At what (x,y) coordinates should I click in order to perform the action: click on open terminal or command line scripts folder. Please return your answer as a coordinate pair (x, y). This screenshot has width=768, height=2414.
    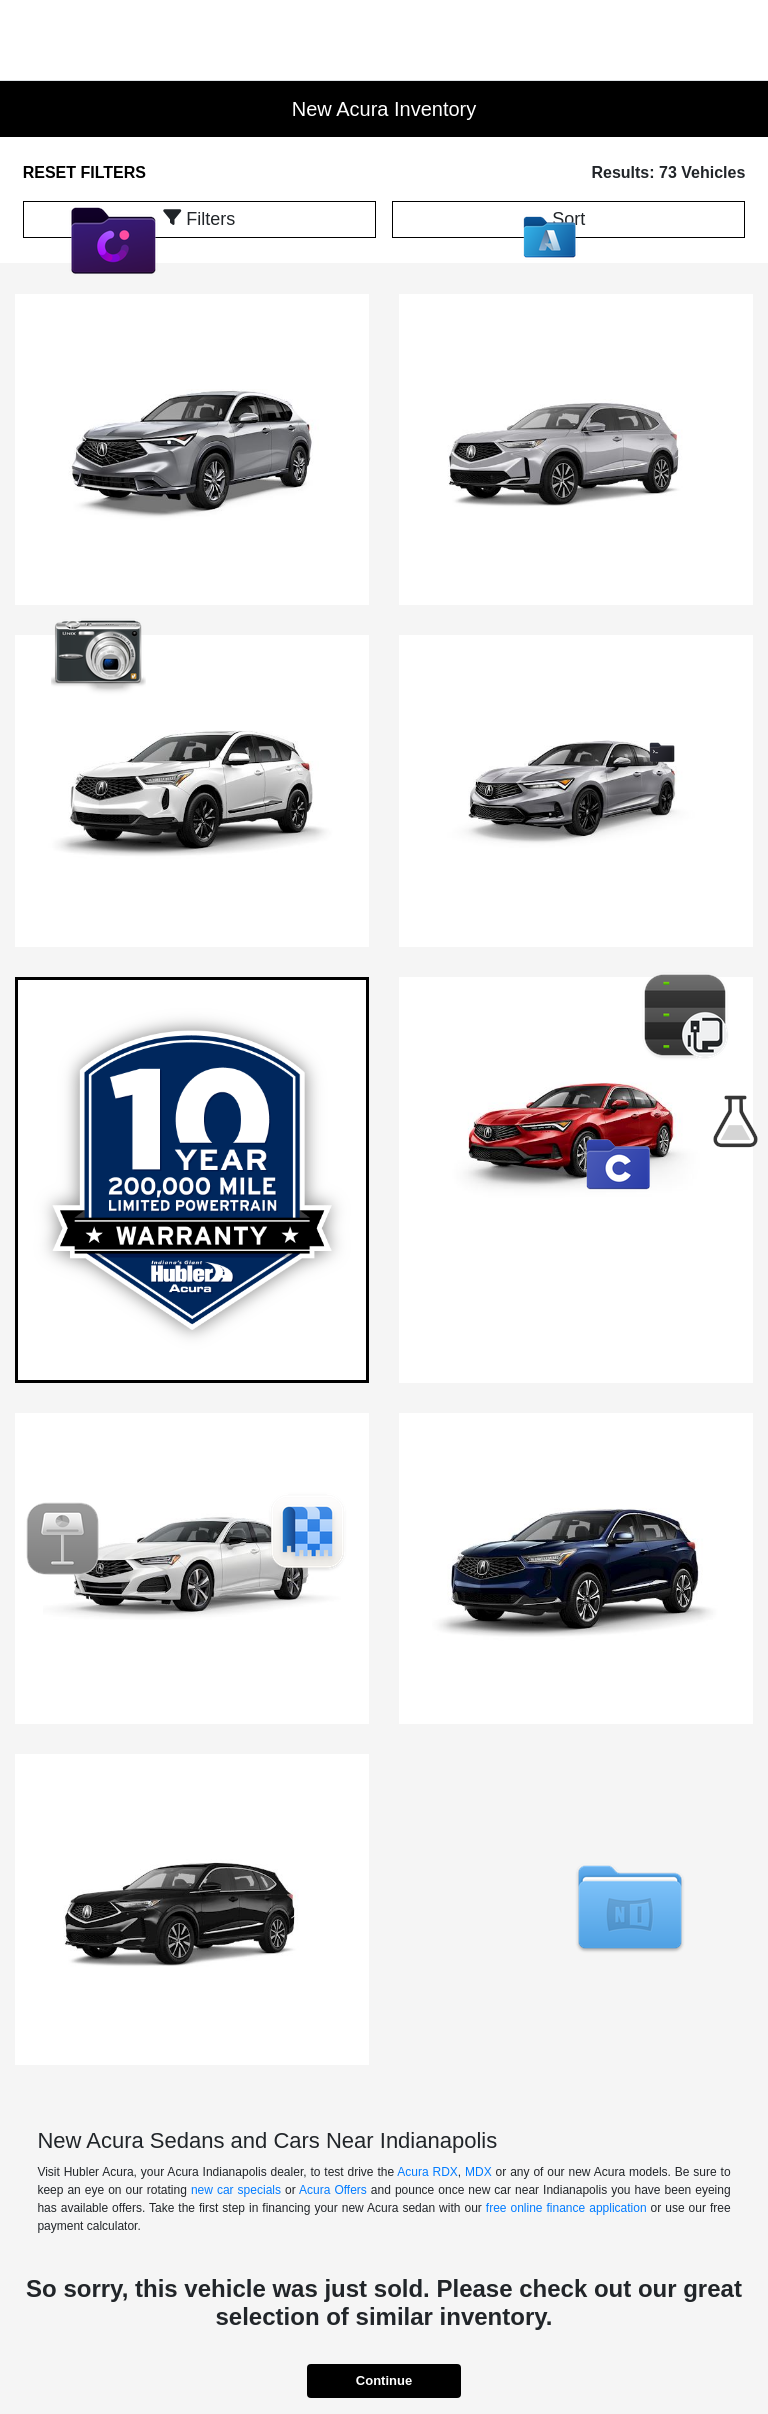
    Looking at the image, I should click on (662, 753).